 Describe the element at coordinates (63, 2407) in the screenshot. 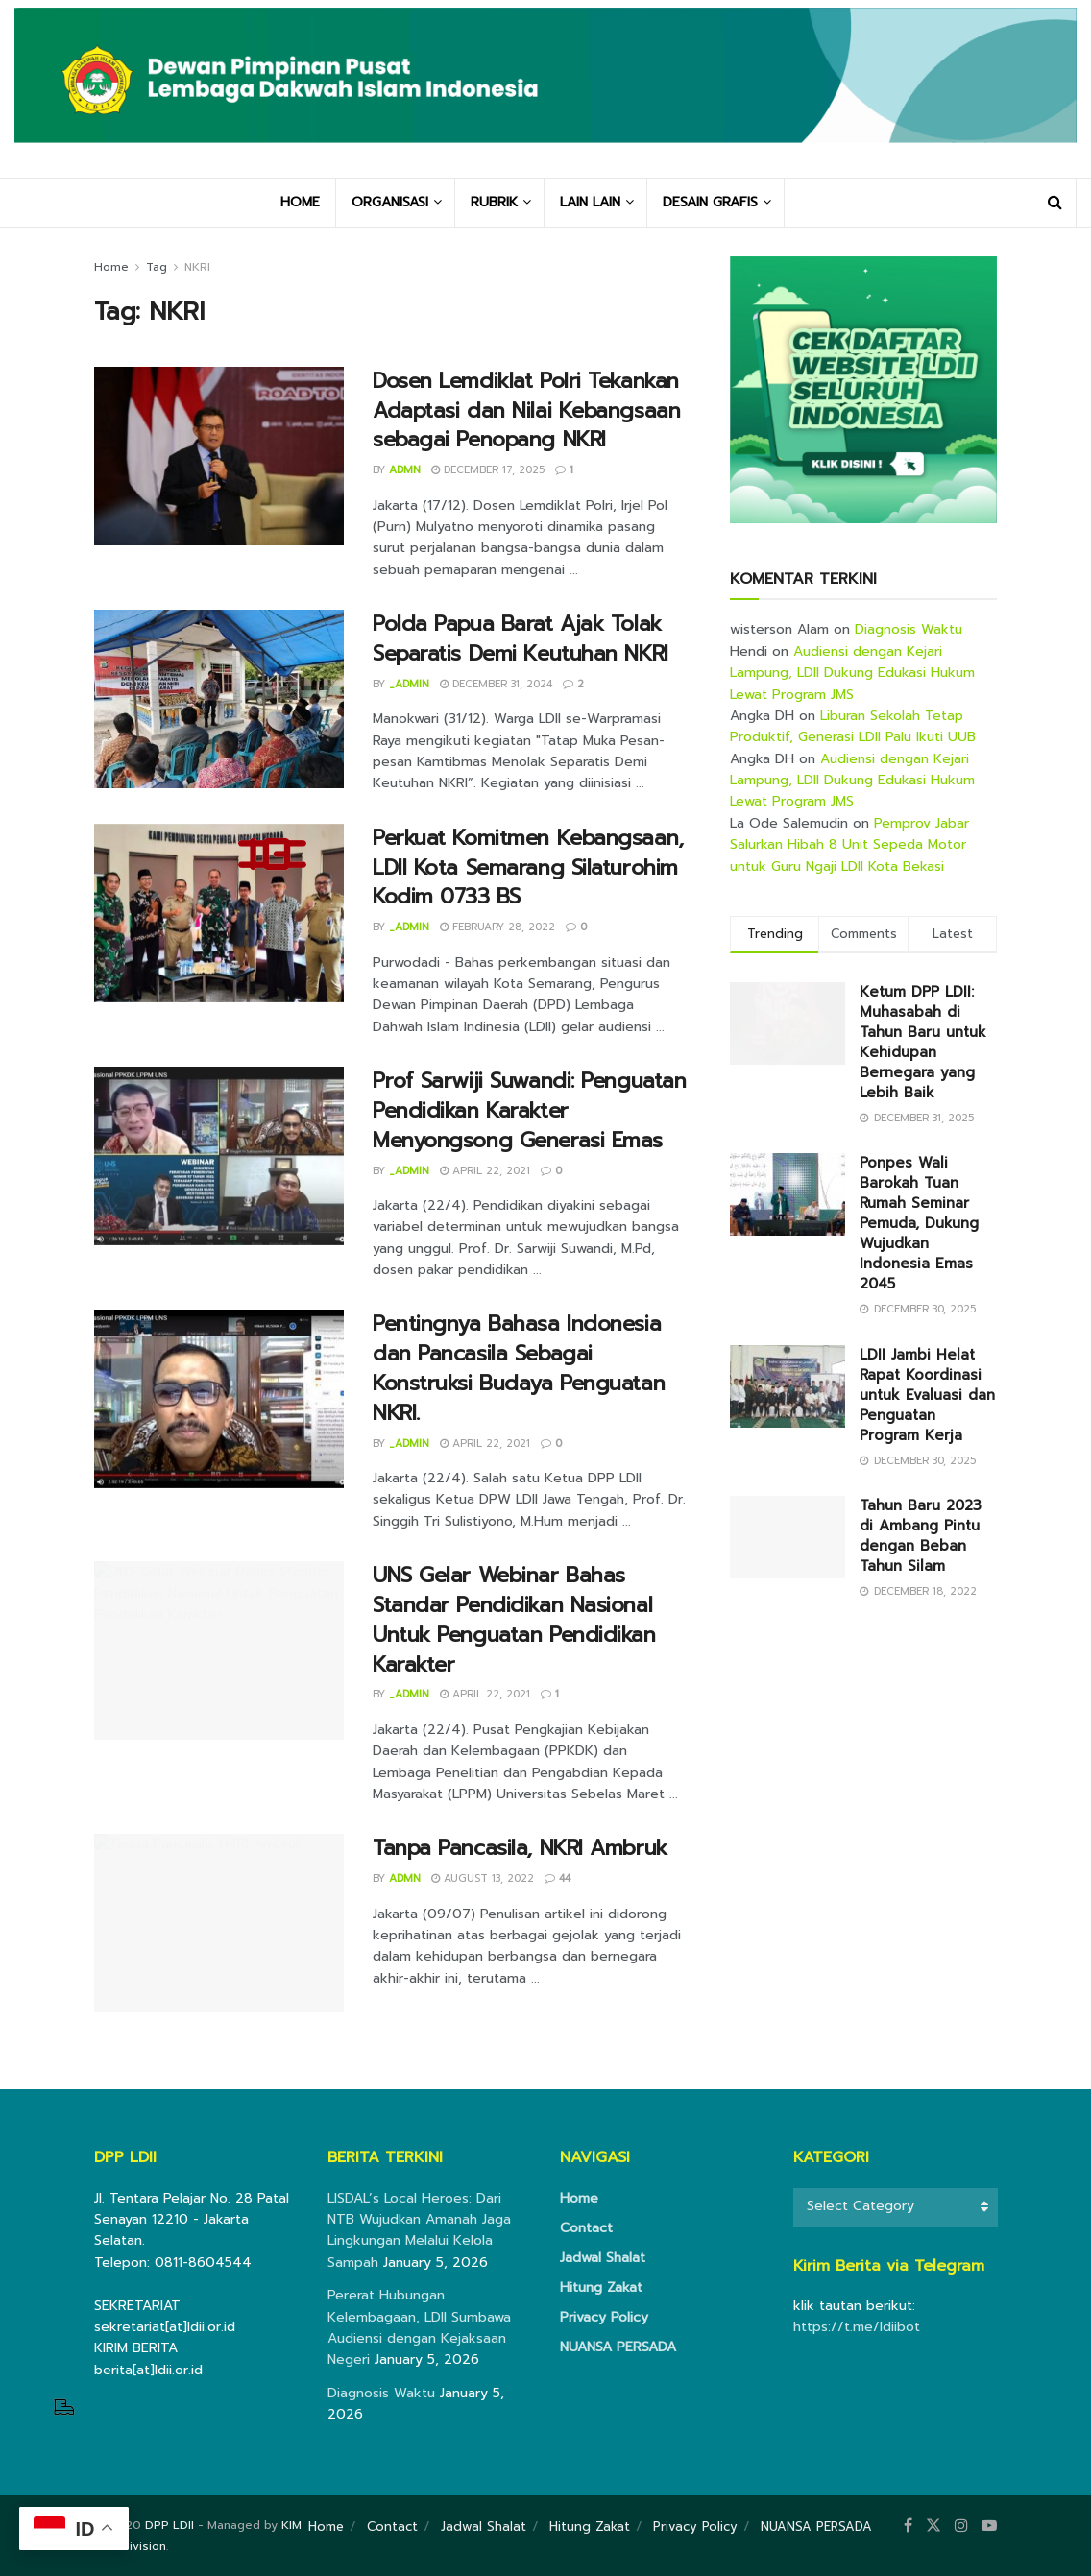

I see `browse footwear or shoe products` at that location.